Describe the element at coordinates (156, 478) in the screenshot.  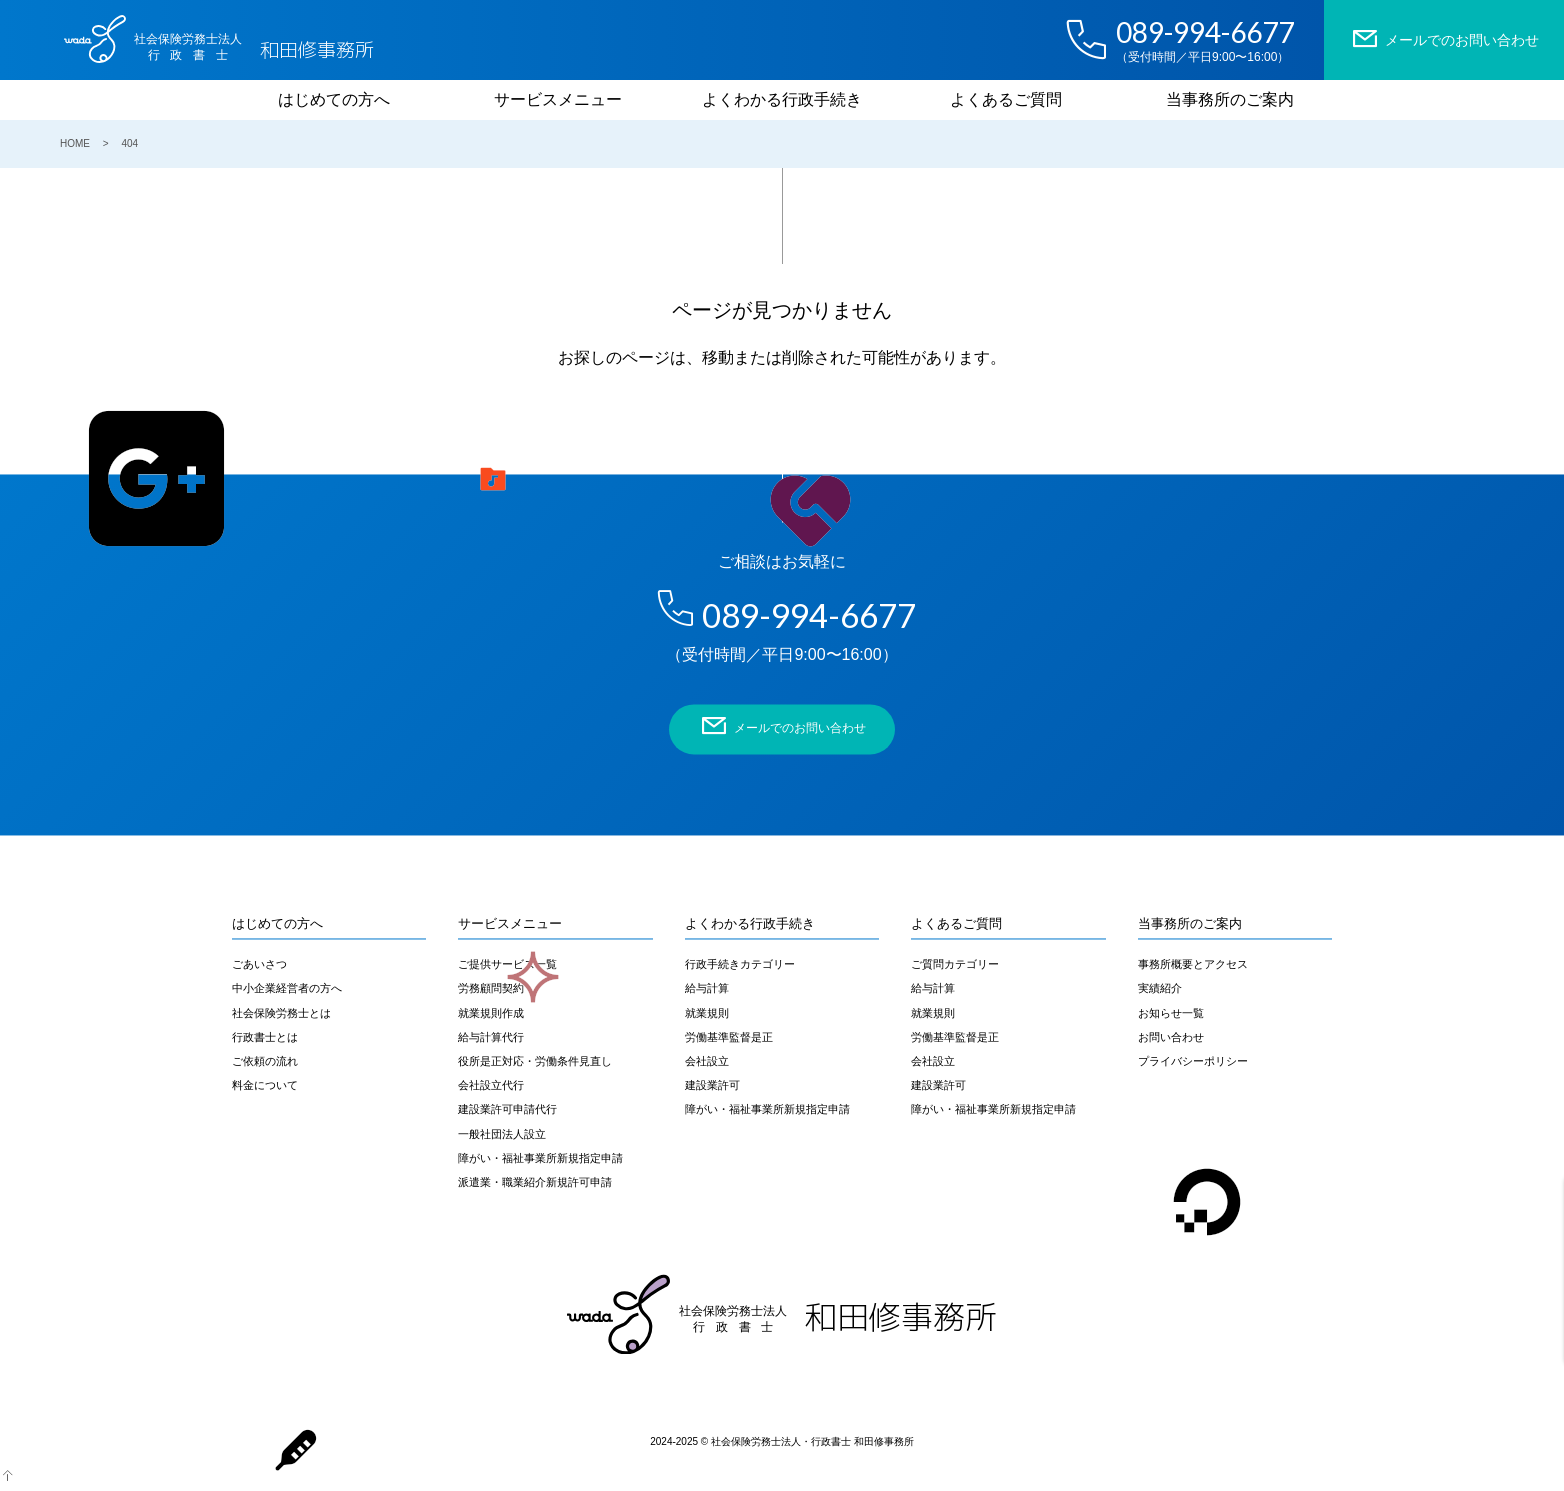
I see `sign in with Google+` at that location.